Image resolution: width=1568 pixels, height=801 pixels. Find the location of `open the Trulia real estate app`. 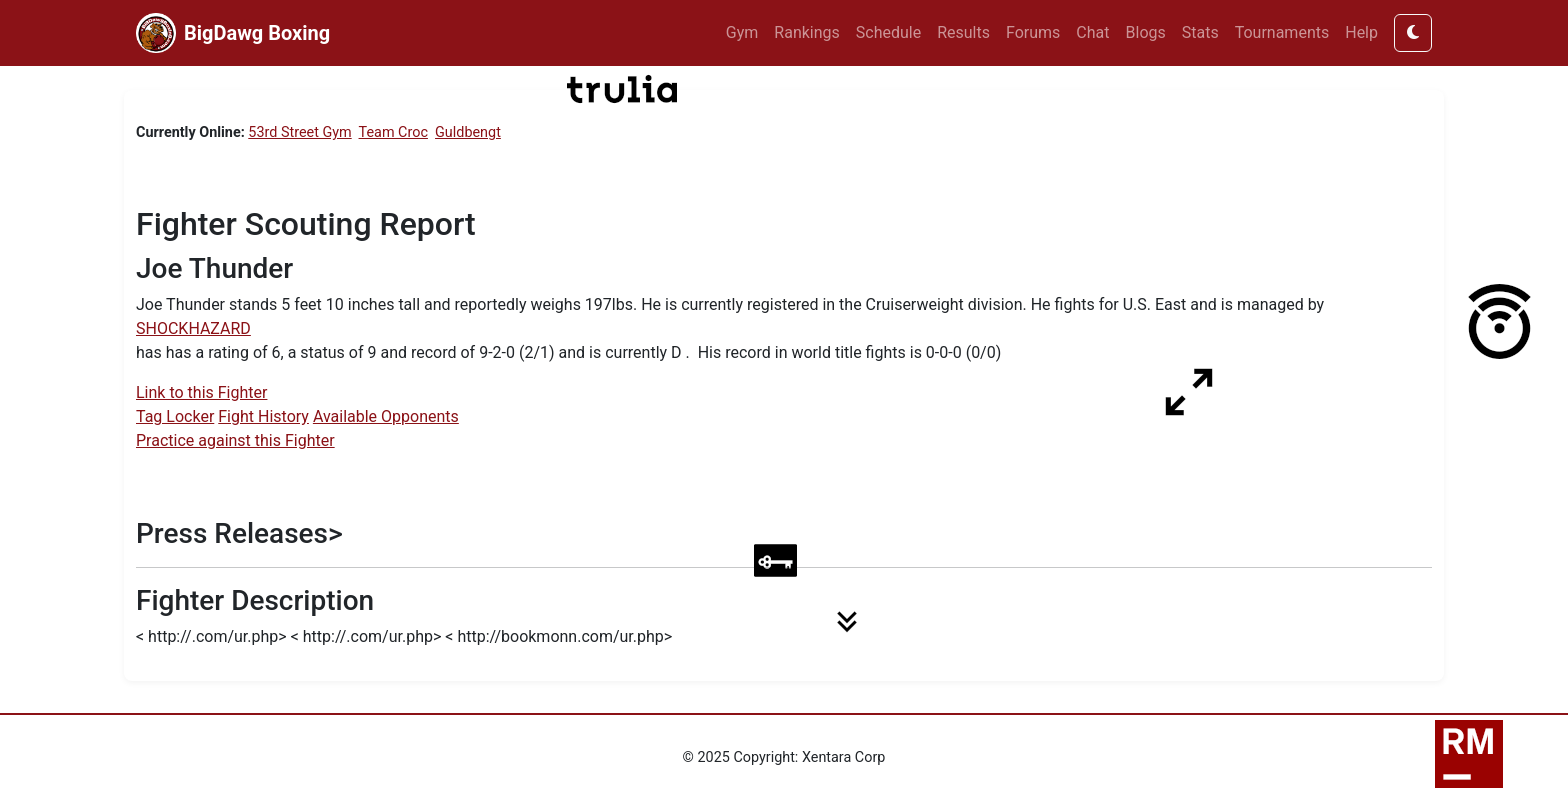

open the Trulia real estate app is located at coordinates (622, 89).